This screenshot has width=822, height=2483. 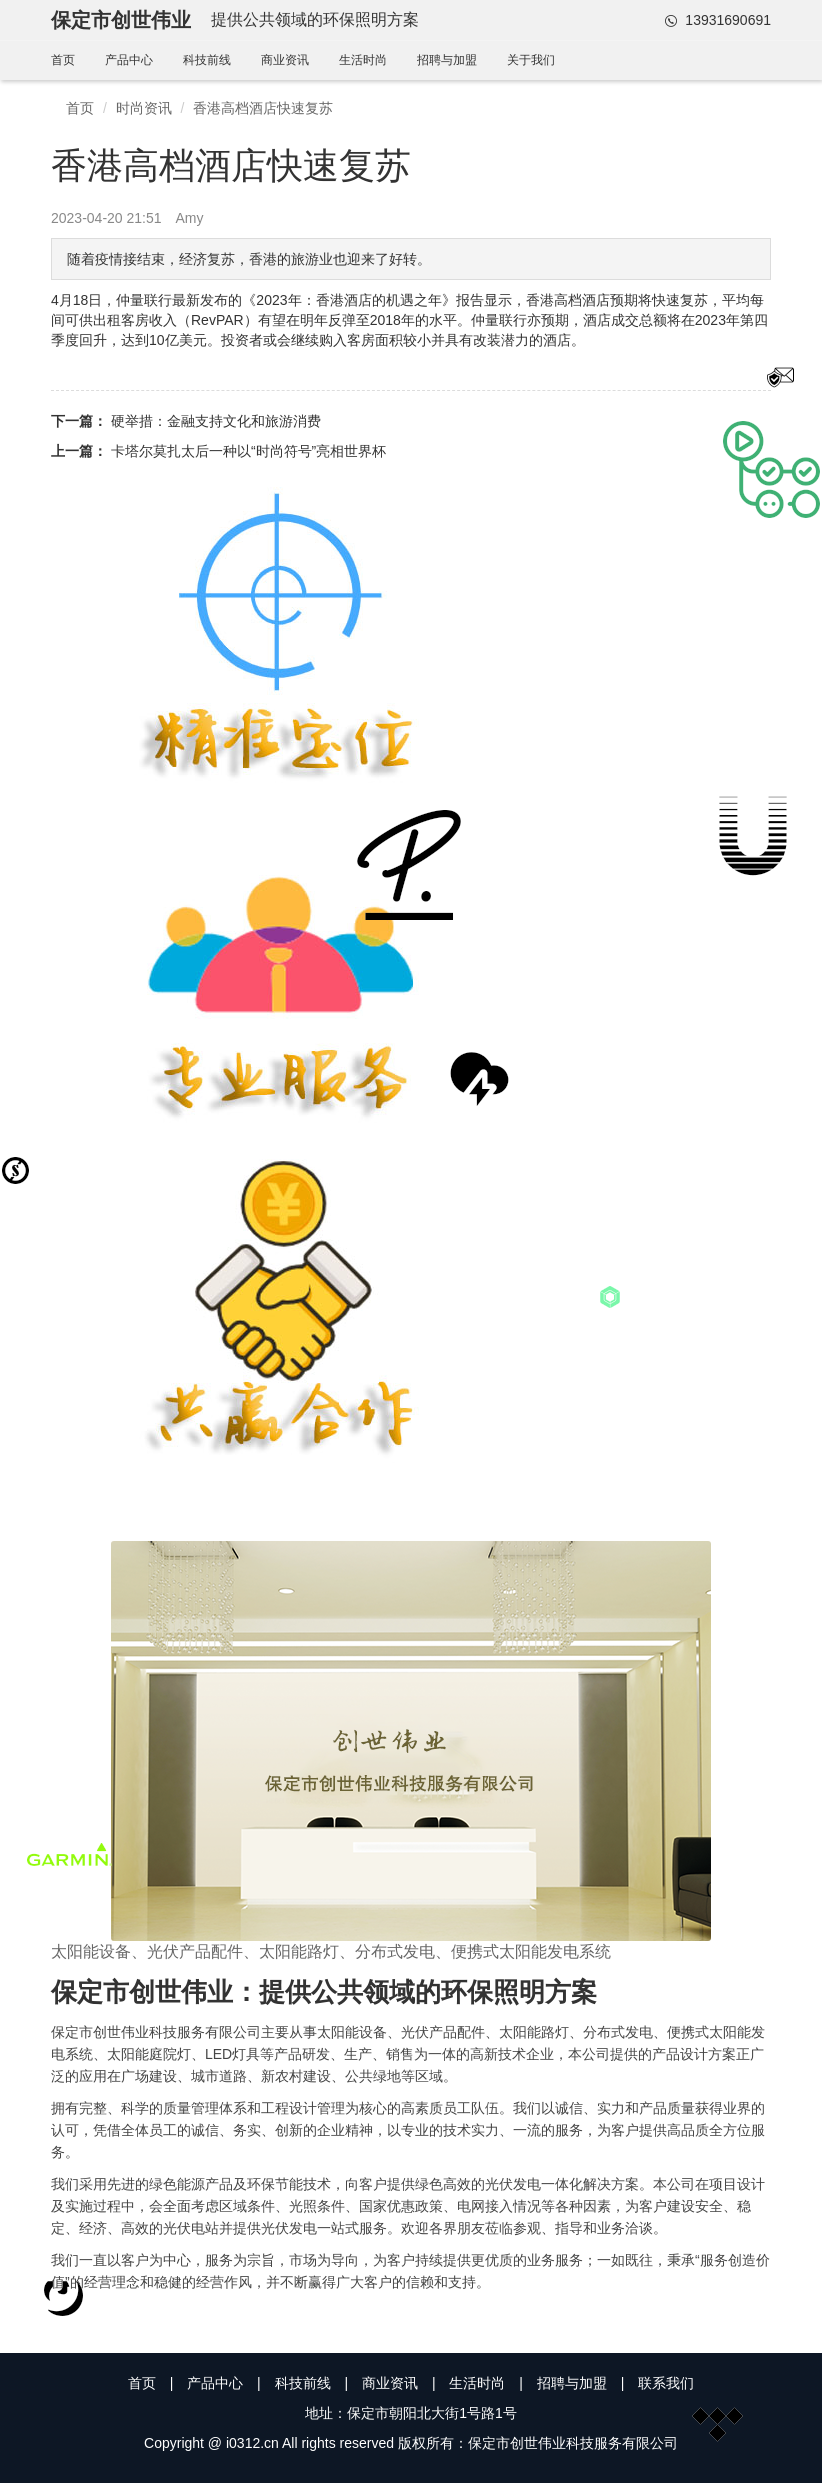 I want to click on open personio HR management app, so click(x=409, y=865).